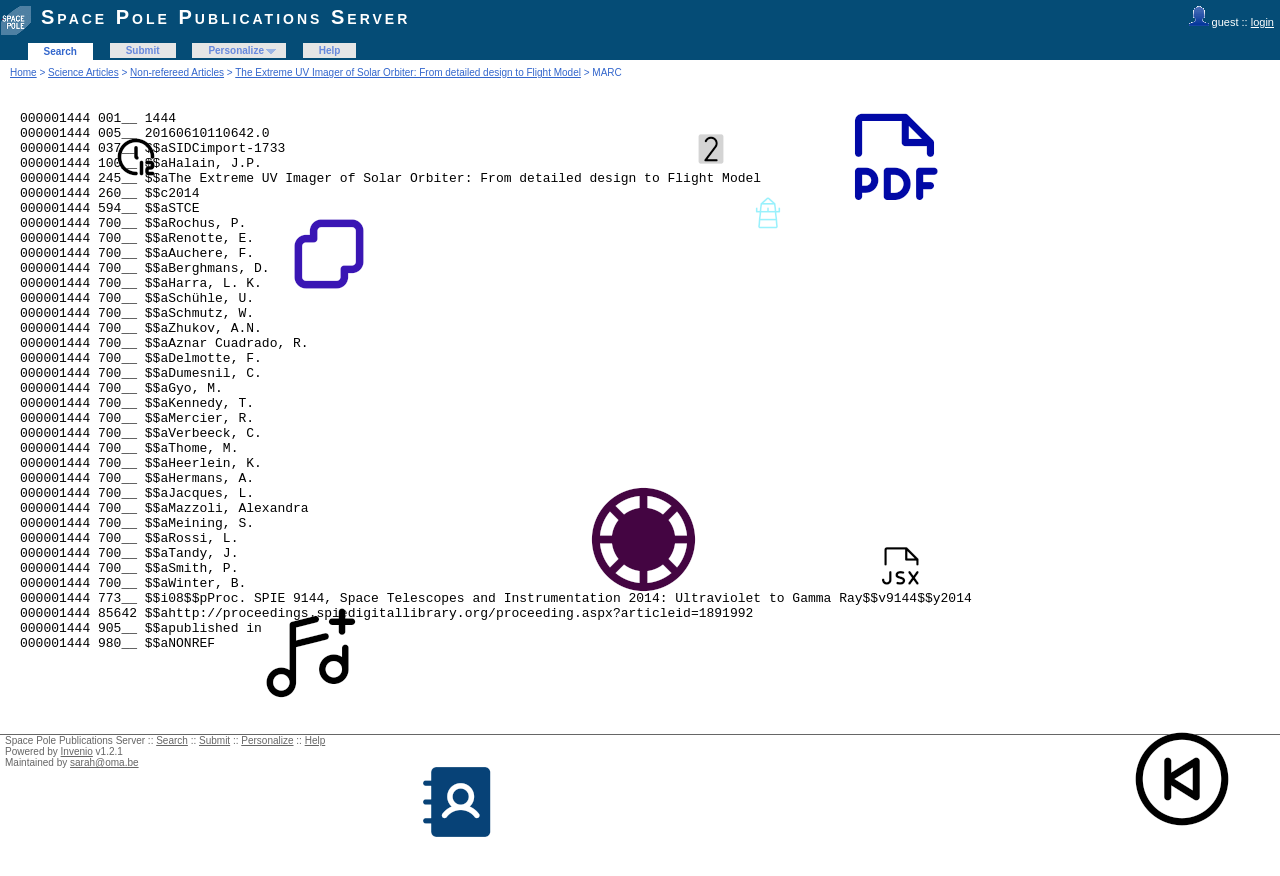  What do you see at coordinates (312, 654) in the screenshot?
I see `add a new song to your library` at bounding box center [312, 654].